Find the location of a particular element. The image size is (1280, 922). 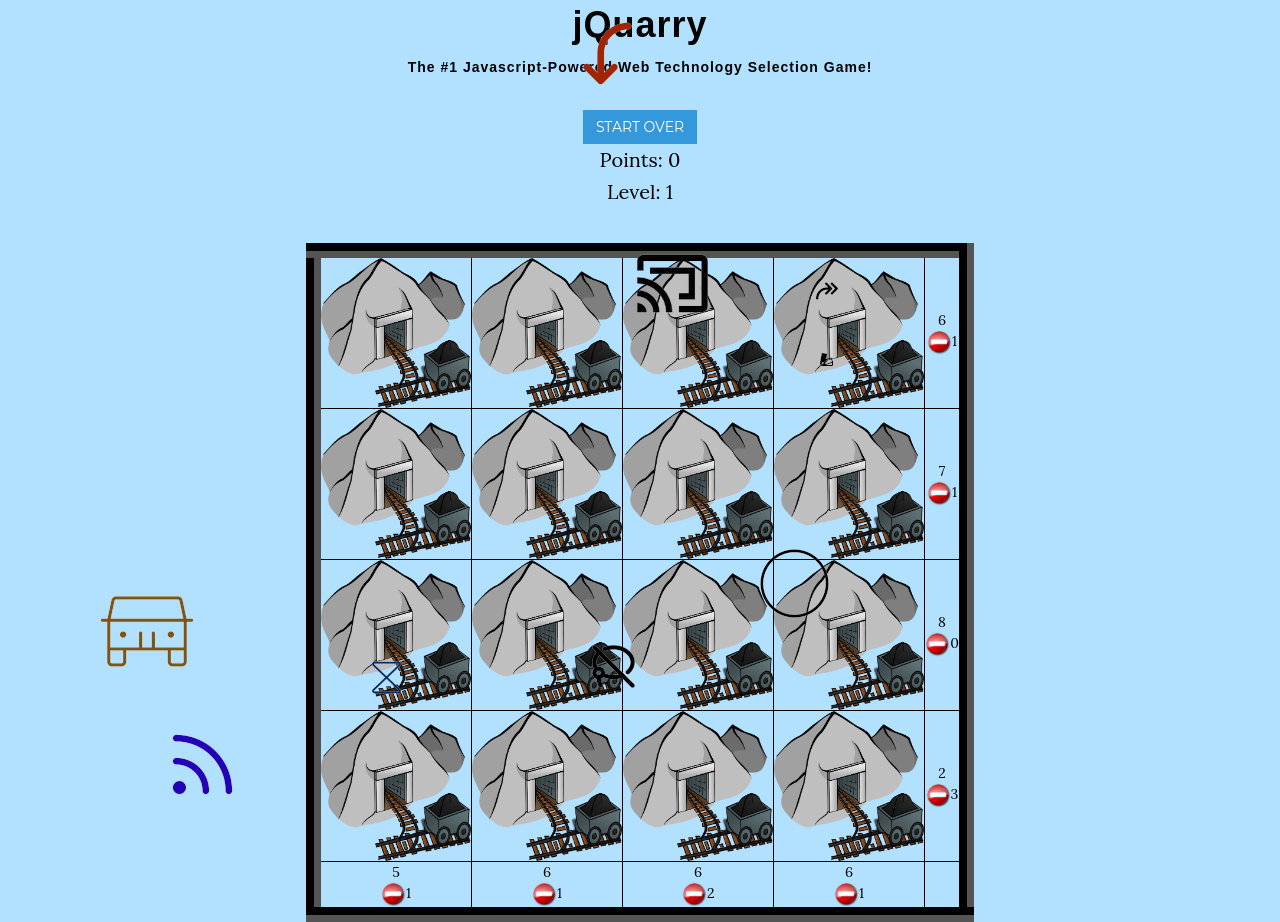

indicates active casting connection to a device is located at coordinates (672, 283).